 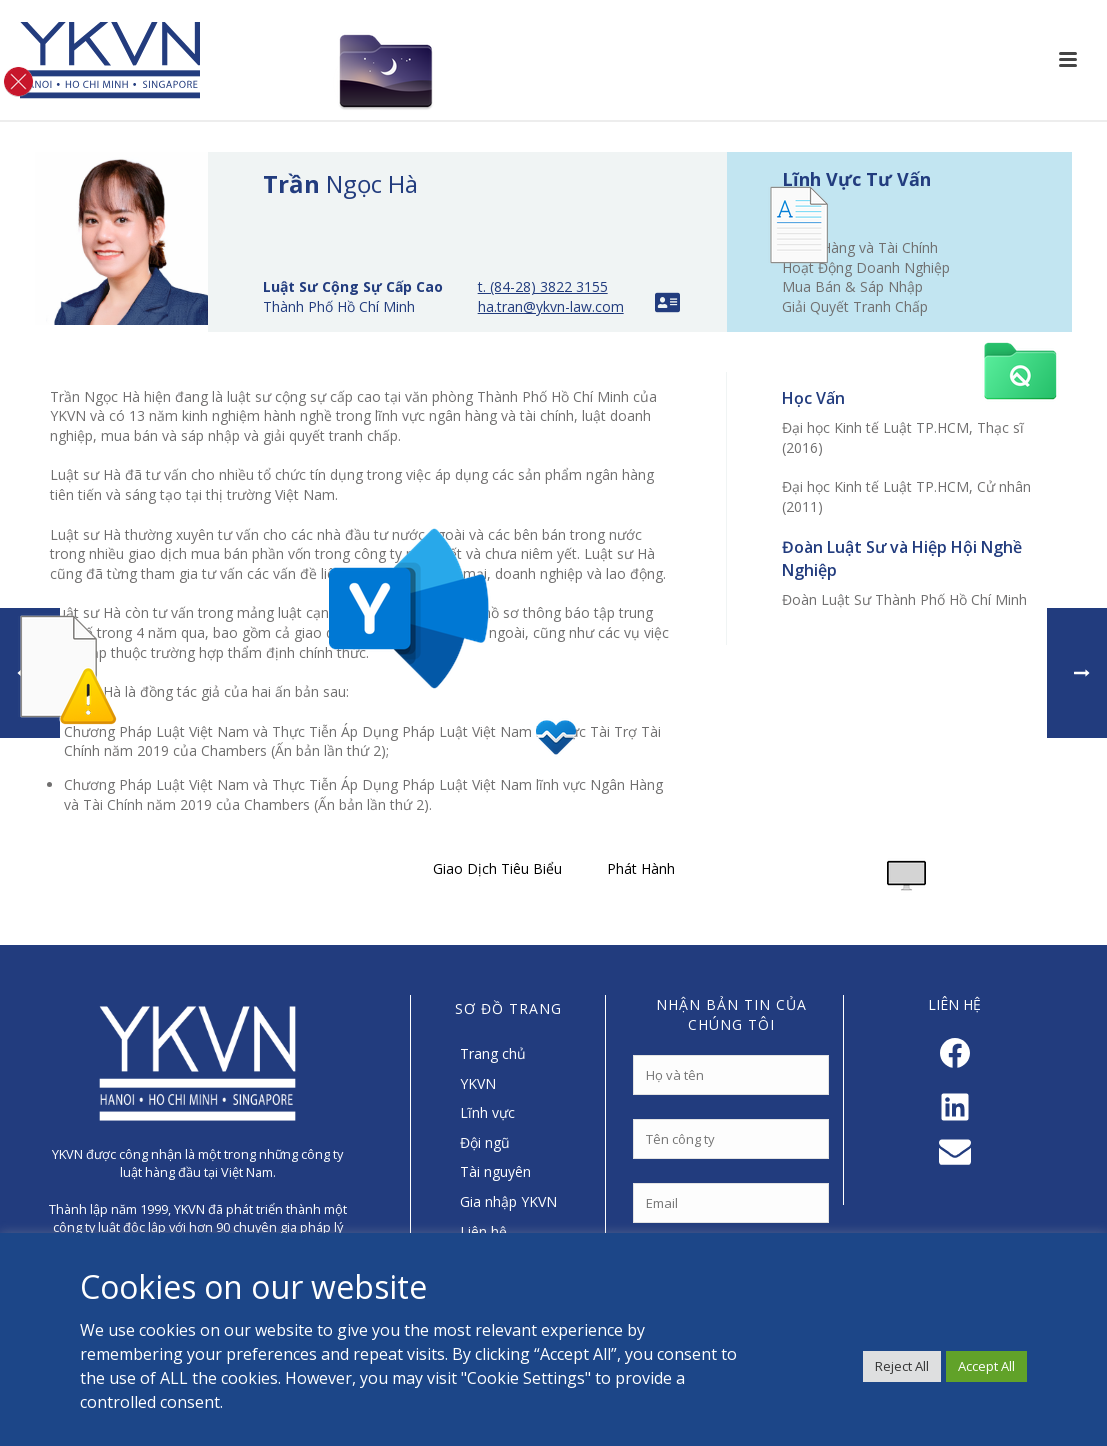 What do you see at coordinates (58, 666) in the screenshot?
I see `indicates a file with an error or warning` at bounding box center [58, 666].